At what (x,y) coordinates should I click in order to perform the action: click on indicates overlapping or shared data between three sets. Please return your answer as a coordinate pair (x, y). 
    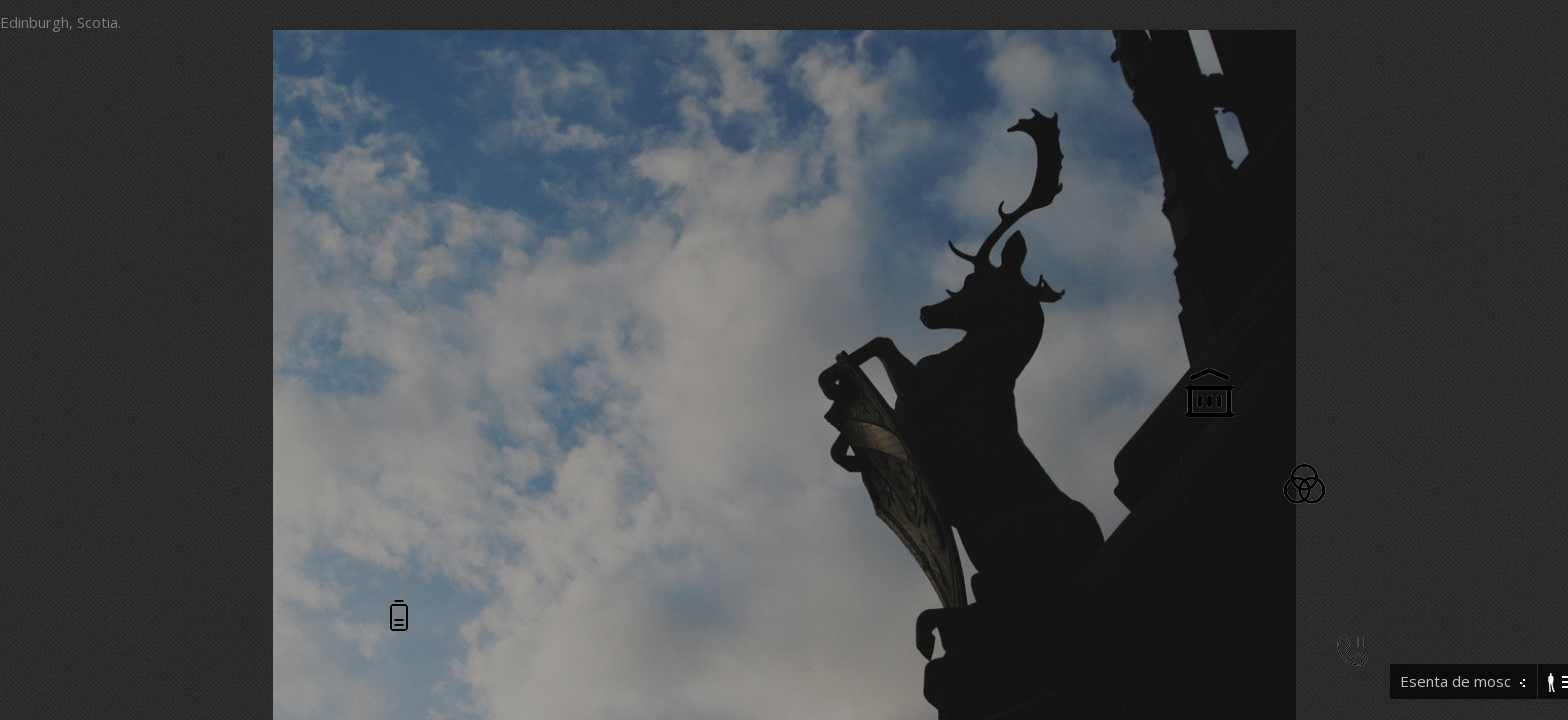
    Looking at the image, I should click on (1304, 484).